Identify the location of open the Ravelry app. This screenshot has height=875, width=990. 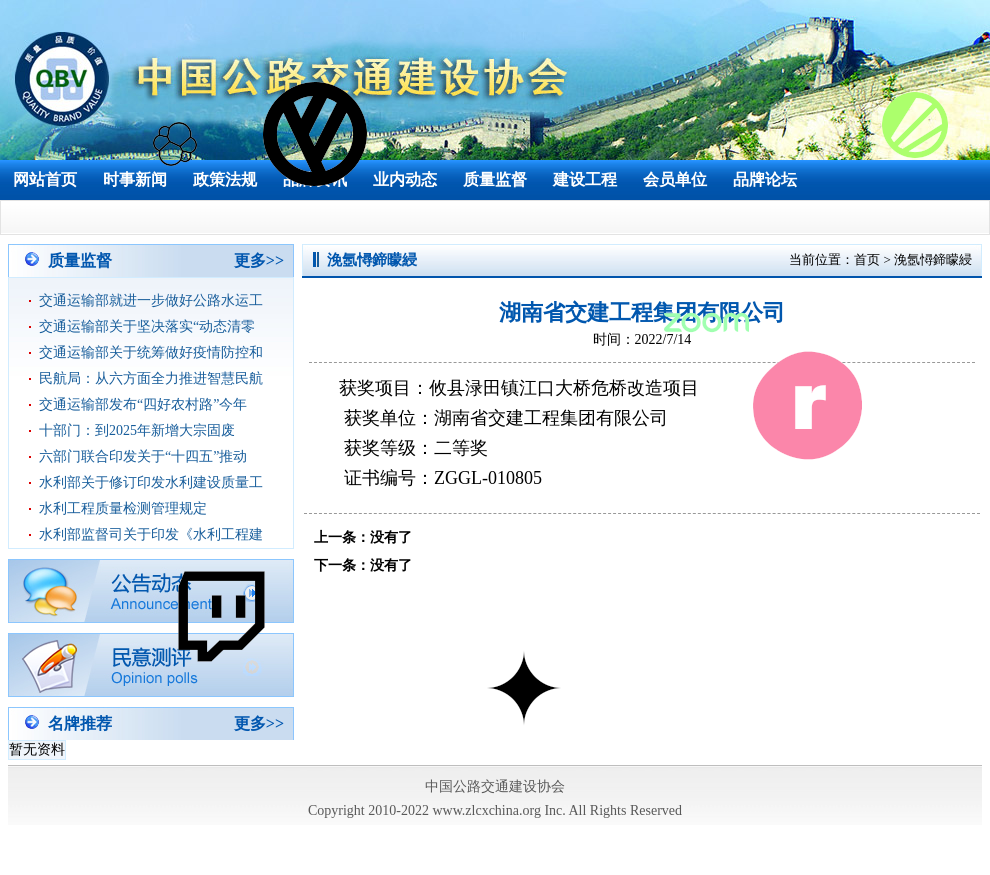
(807, 405).